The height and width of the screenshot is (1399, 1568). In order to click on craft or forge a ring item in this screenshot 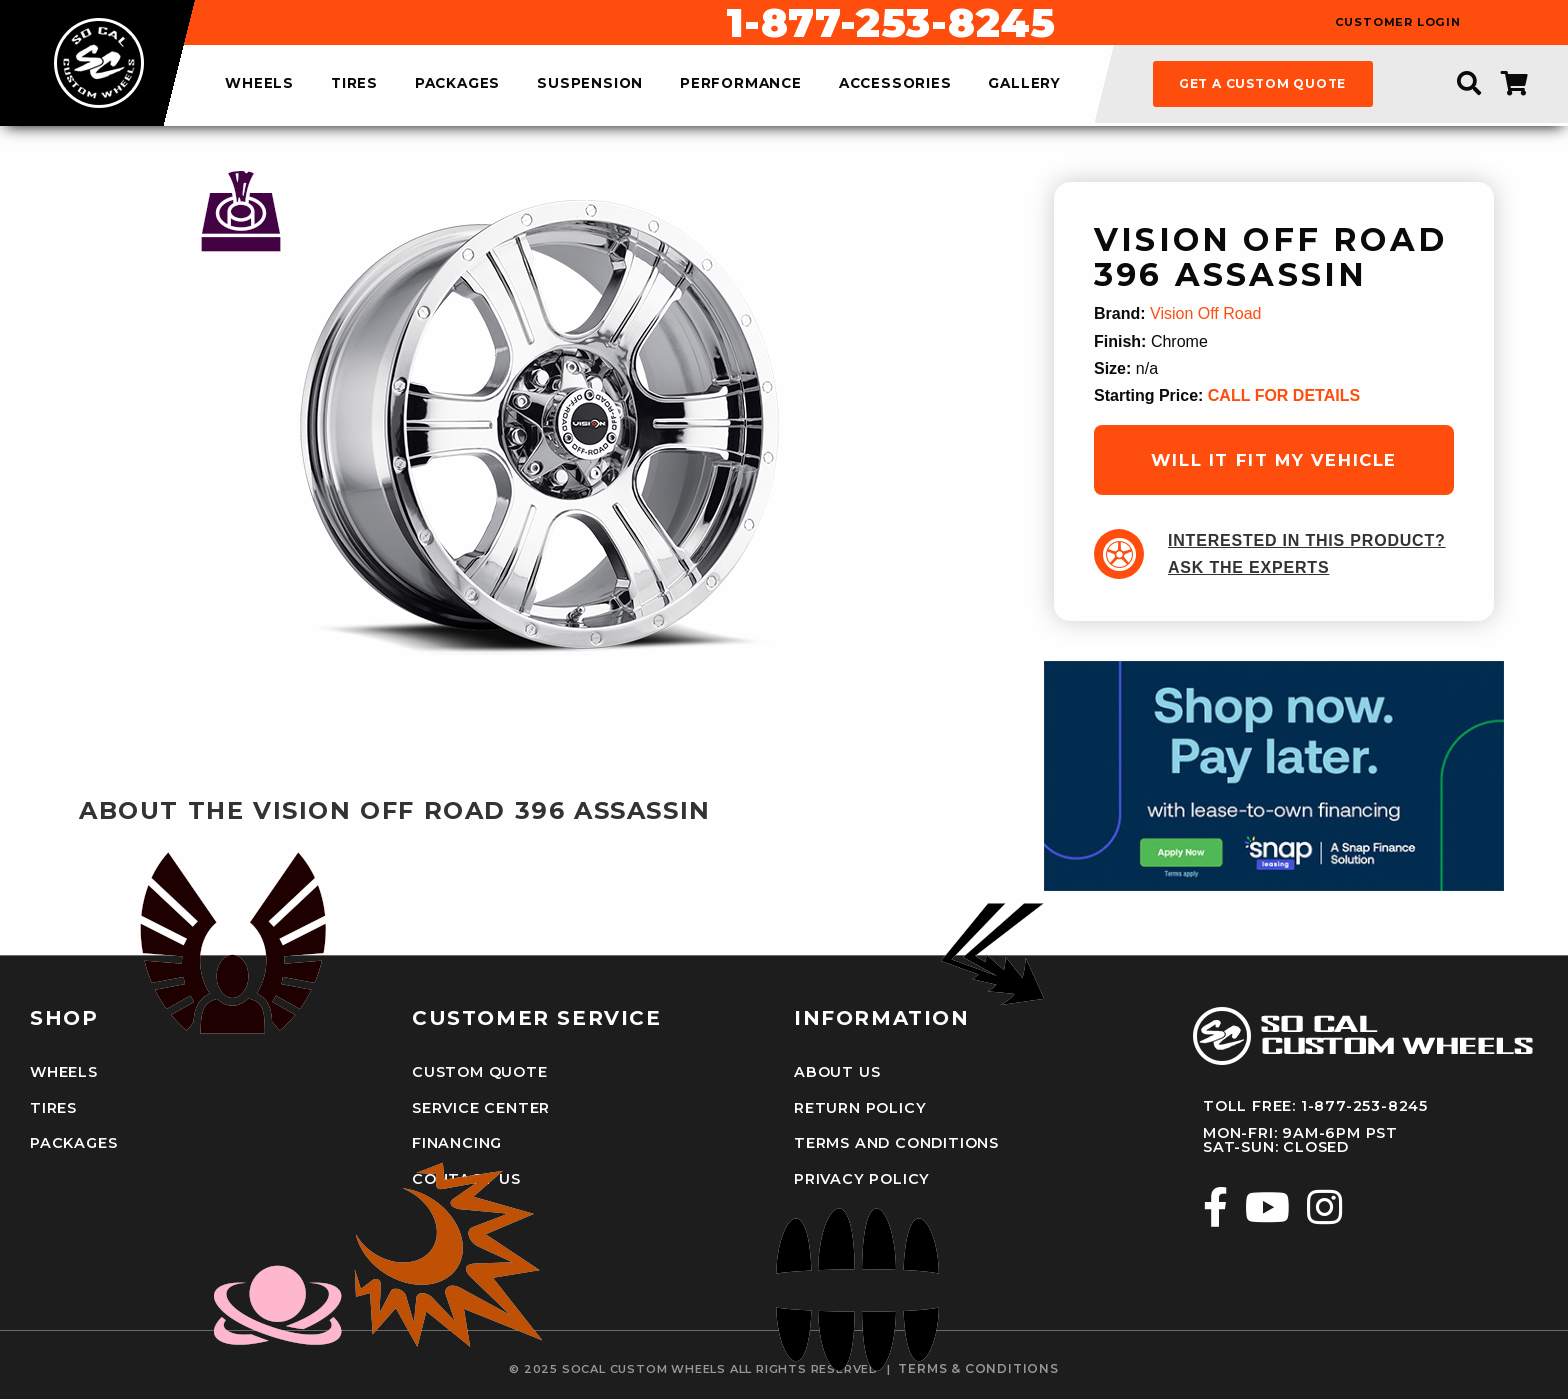, I will do `click(241, 209)`.